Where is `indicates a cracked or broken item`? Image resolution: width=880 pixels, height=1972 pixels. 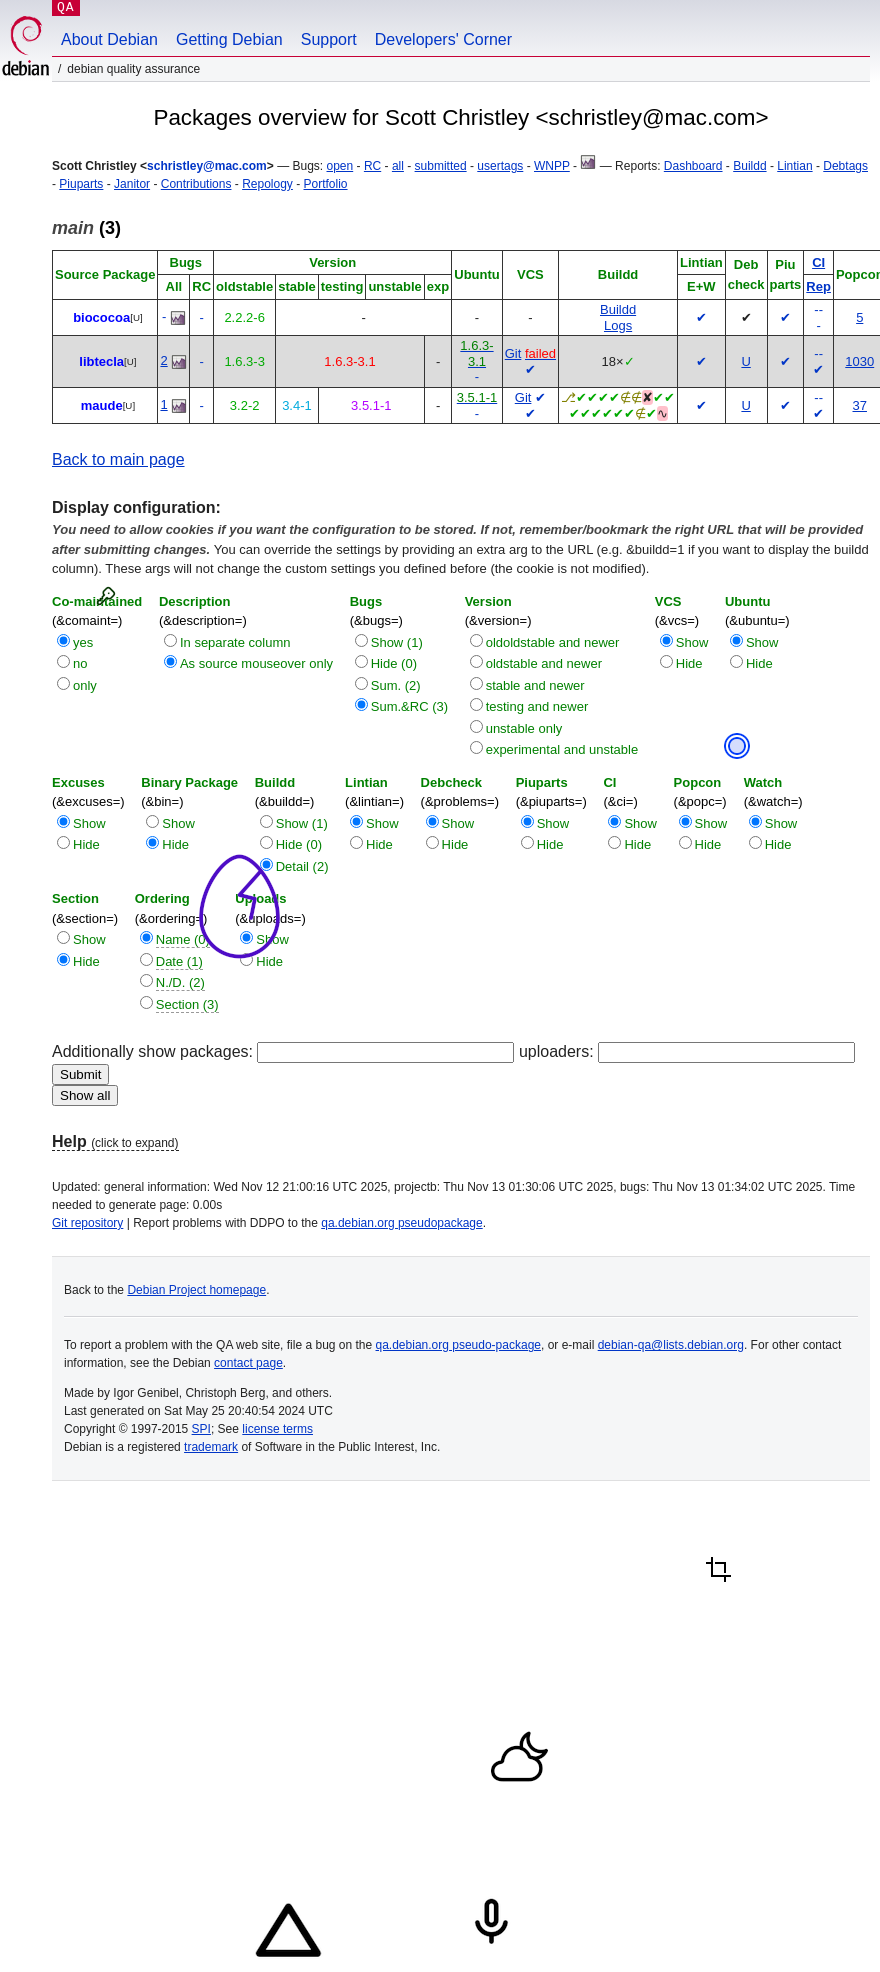
indicates a cracked or broken item is located at coordinates (239, 906).